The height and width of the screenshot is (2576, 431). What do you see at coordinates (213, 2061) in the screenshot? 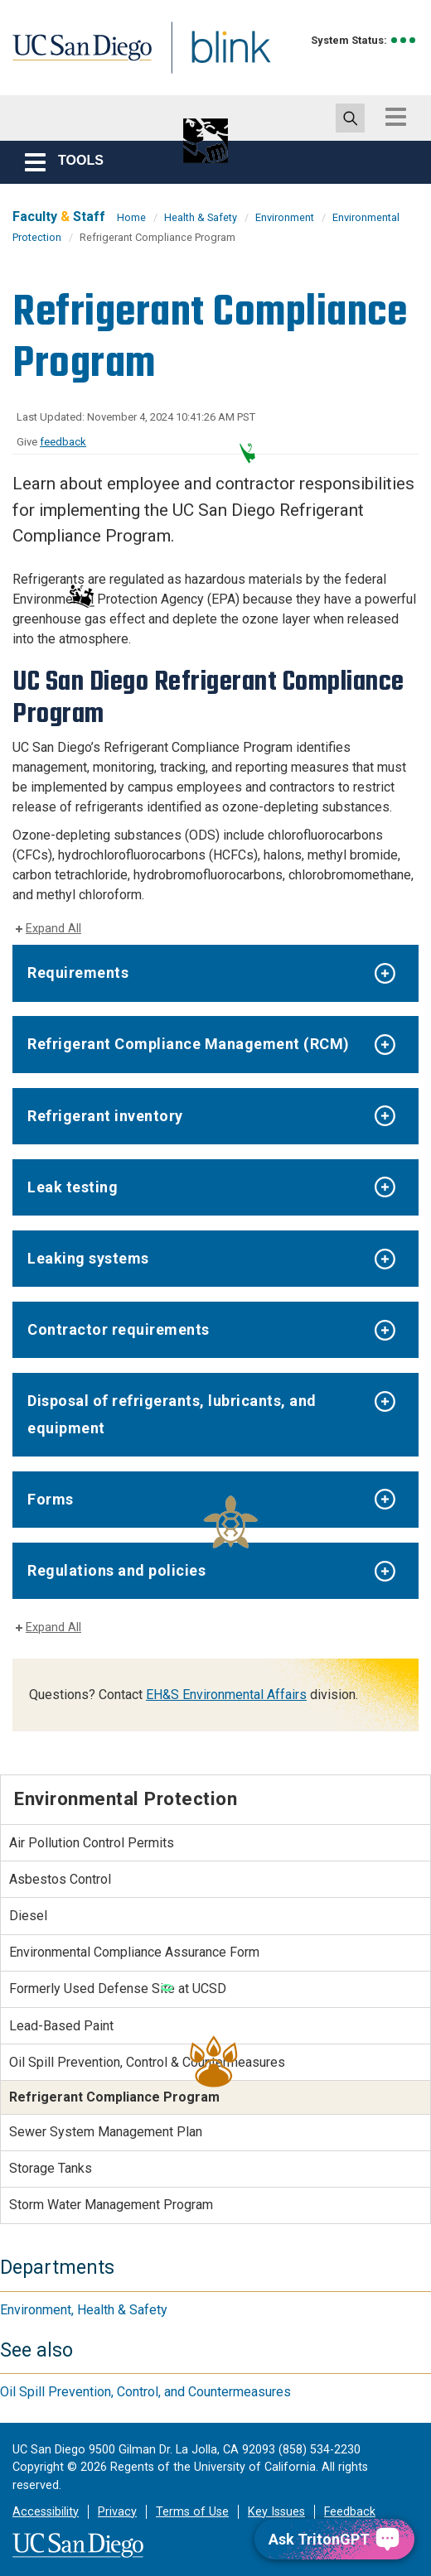
I see `access pet-related features or settings` at bounding box center [213, 2061].